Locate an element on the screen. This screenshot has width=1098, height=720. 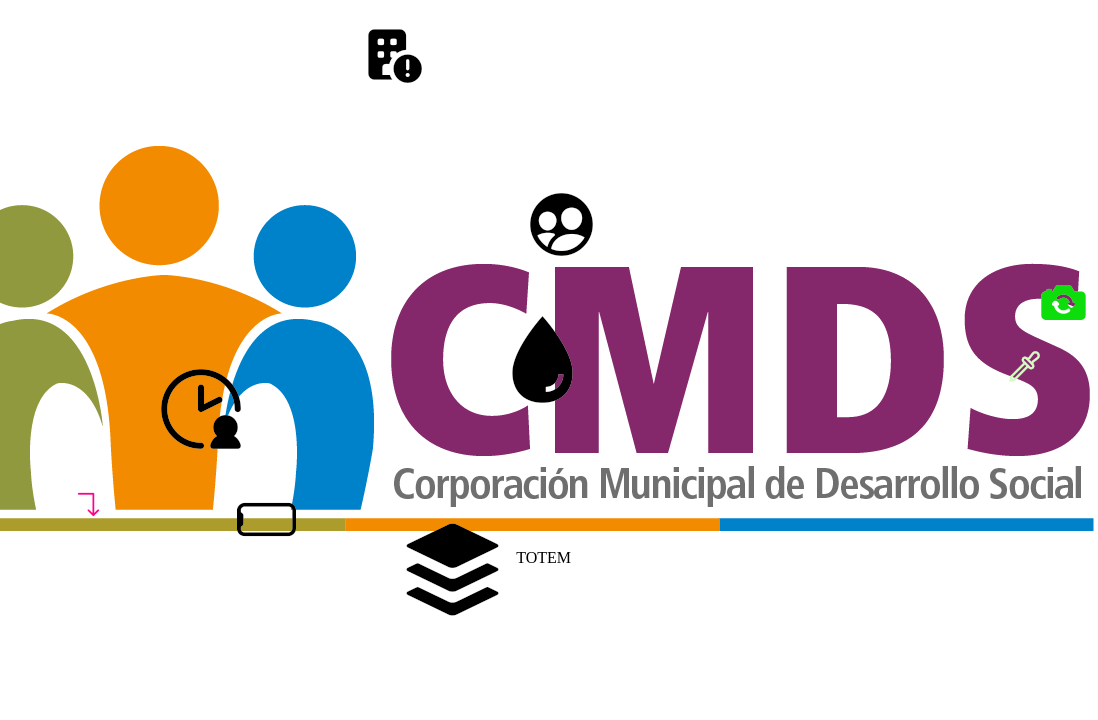
open Buffer social media scheduling app is located at coordinates (452, 569).